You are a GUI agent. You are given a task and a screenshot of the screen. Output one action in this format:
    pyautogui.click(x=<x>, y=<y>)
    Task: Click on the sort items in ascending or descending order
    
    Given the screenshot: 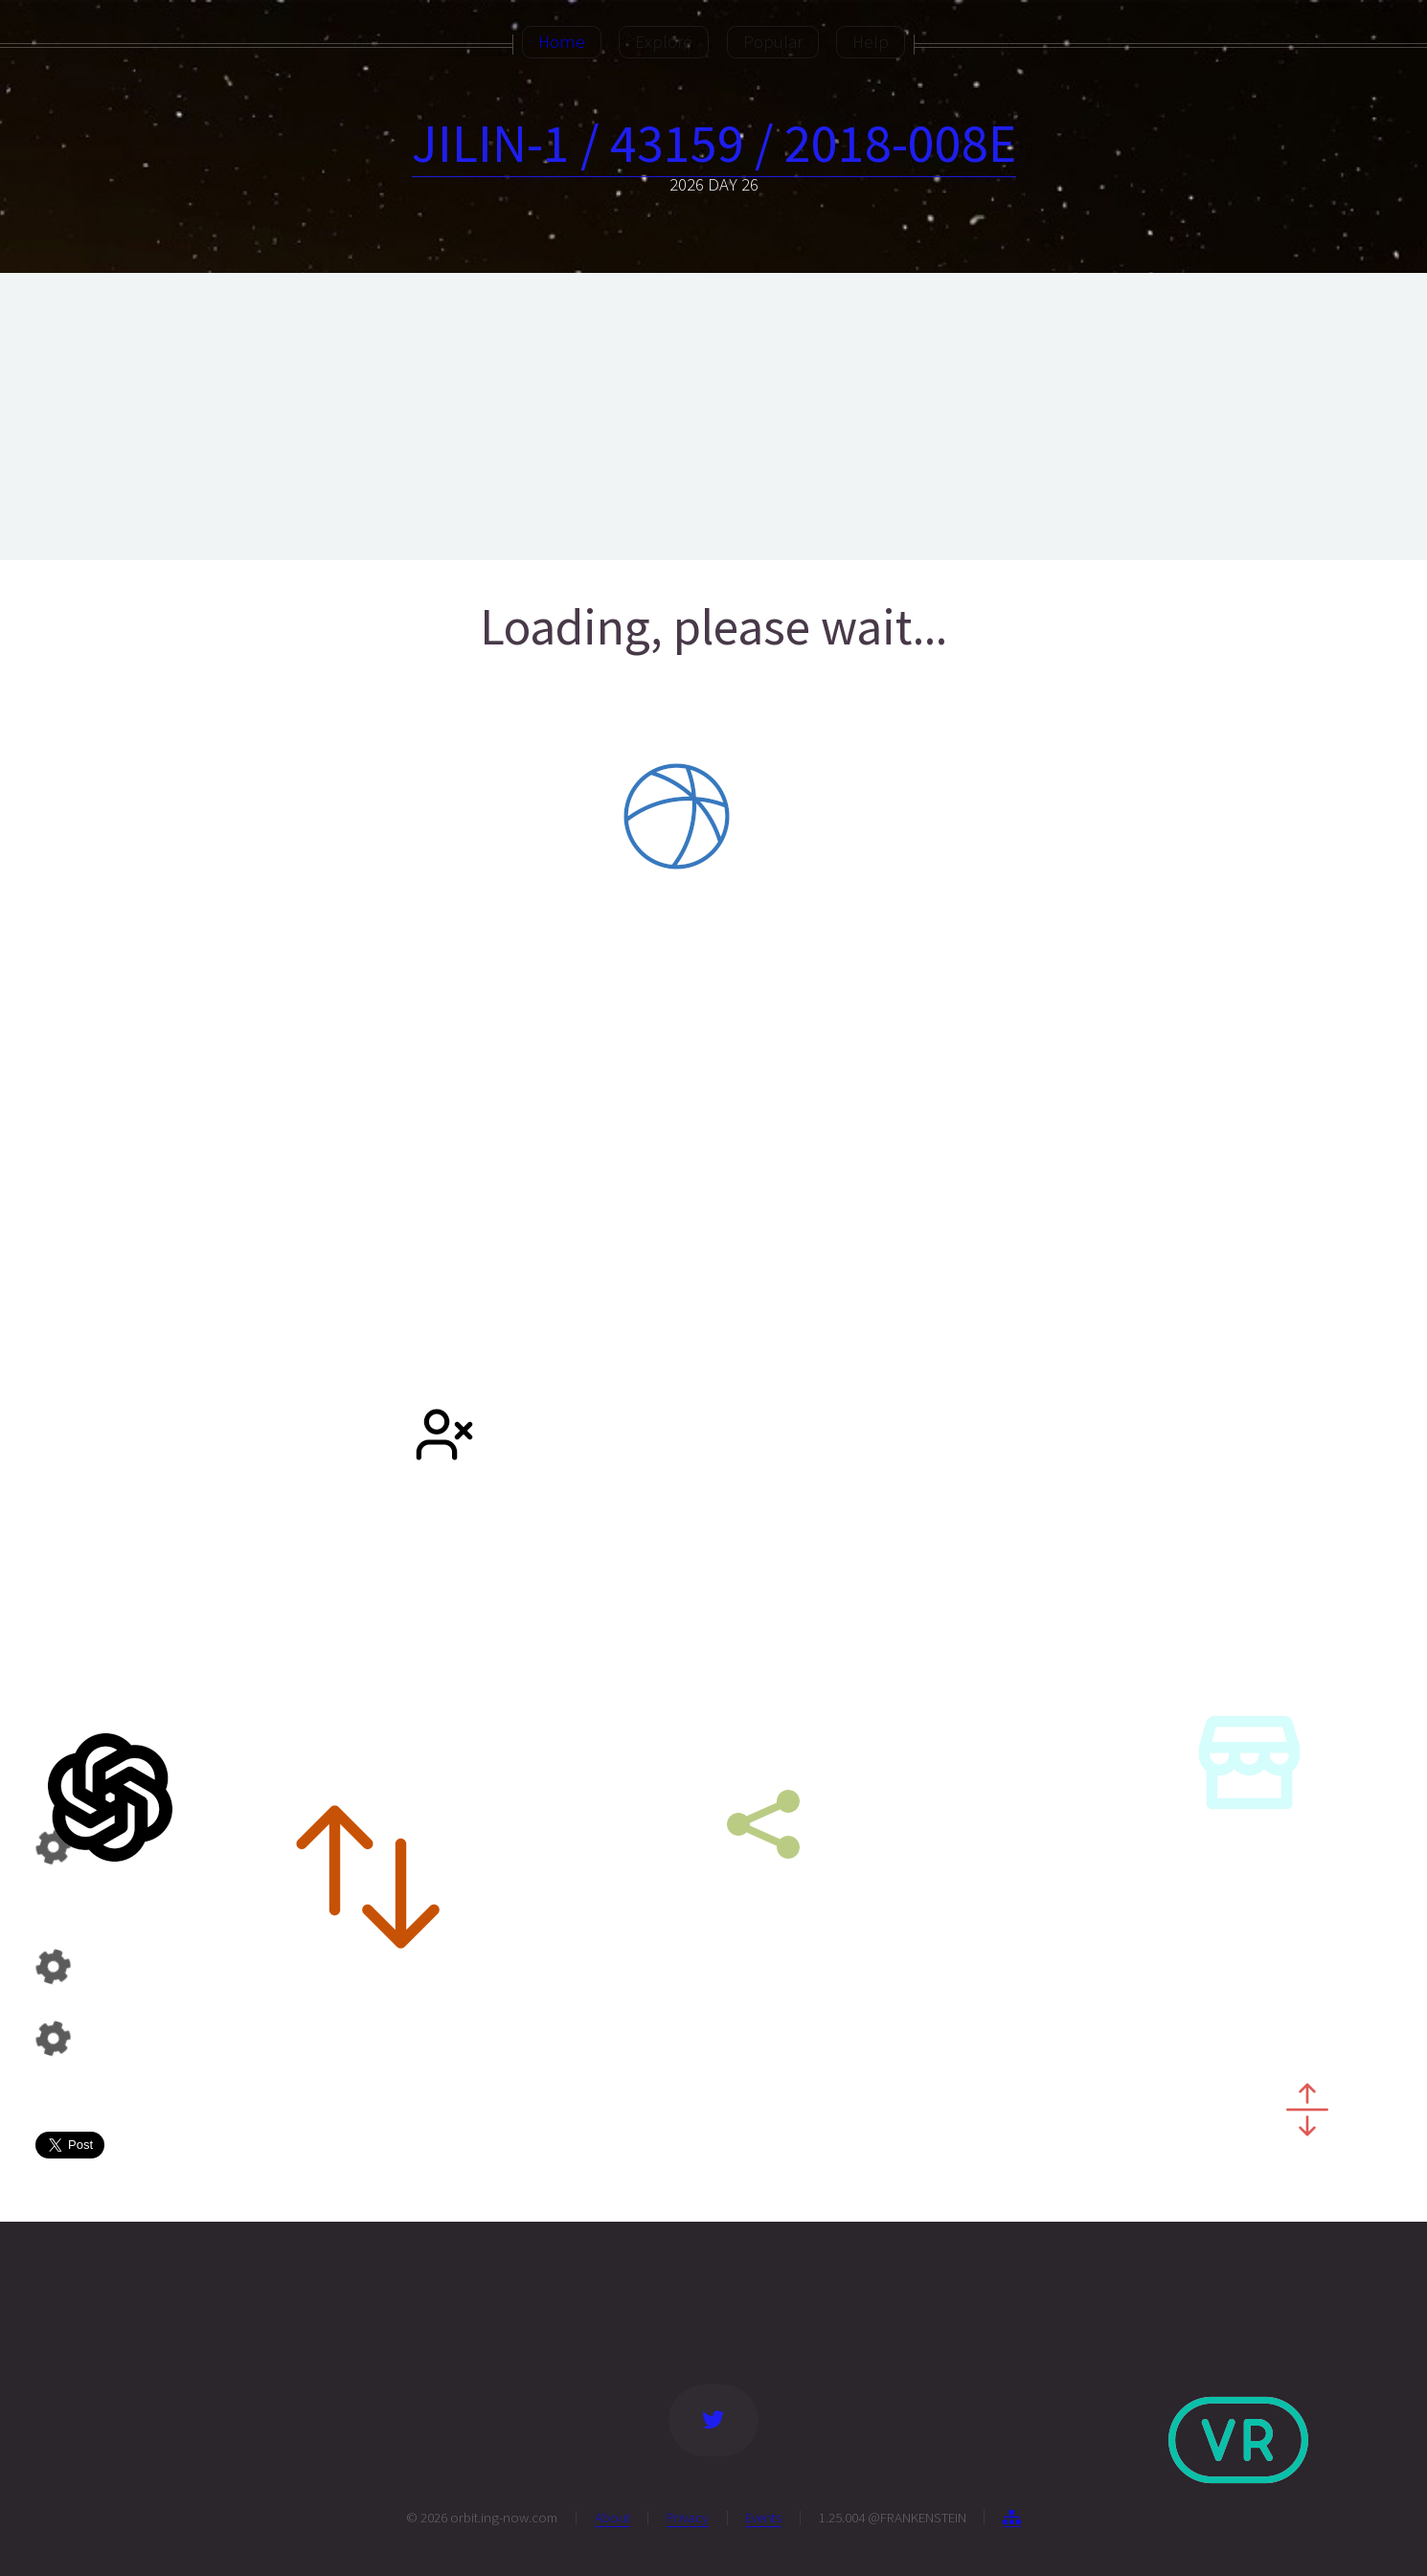 What is the action you would take?
    pyautogui.click(x=368, y=1877)
    